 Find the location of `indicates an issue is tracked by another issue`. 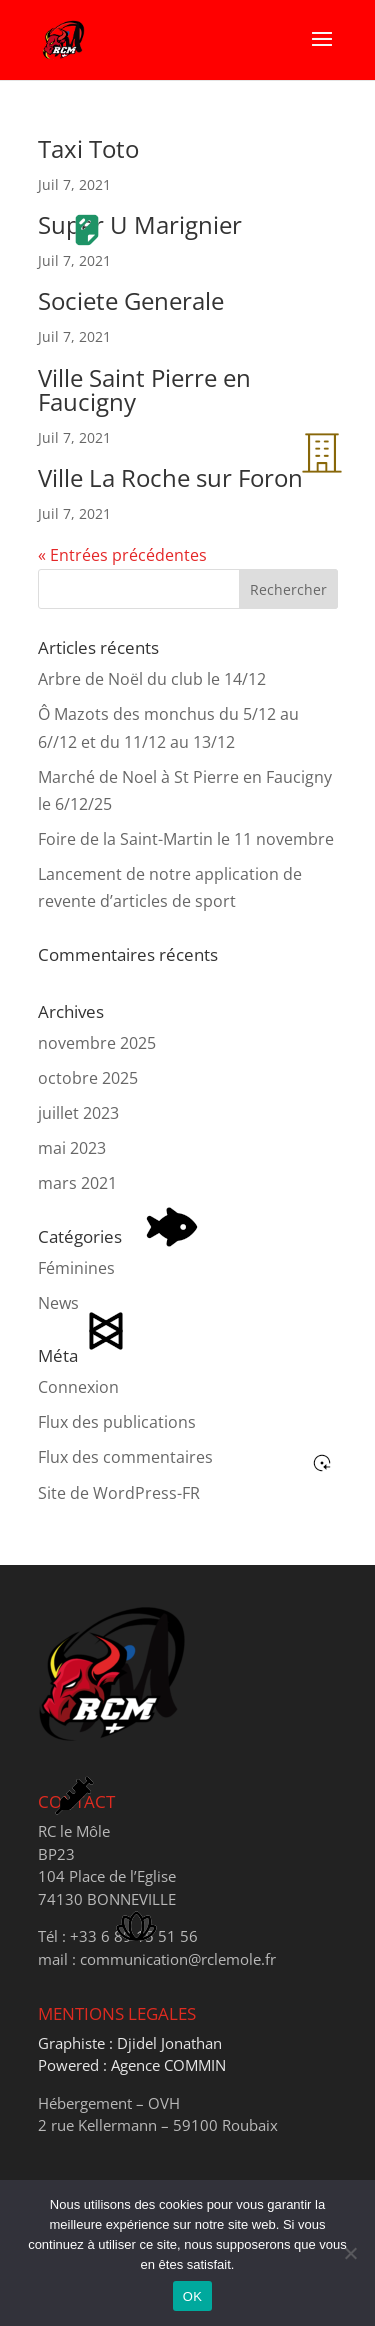

indicates an issue is tracked by another issue is located at coordinates (322, 1463).